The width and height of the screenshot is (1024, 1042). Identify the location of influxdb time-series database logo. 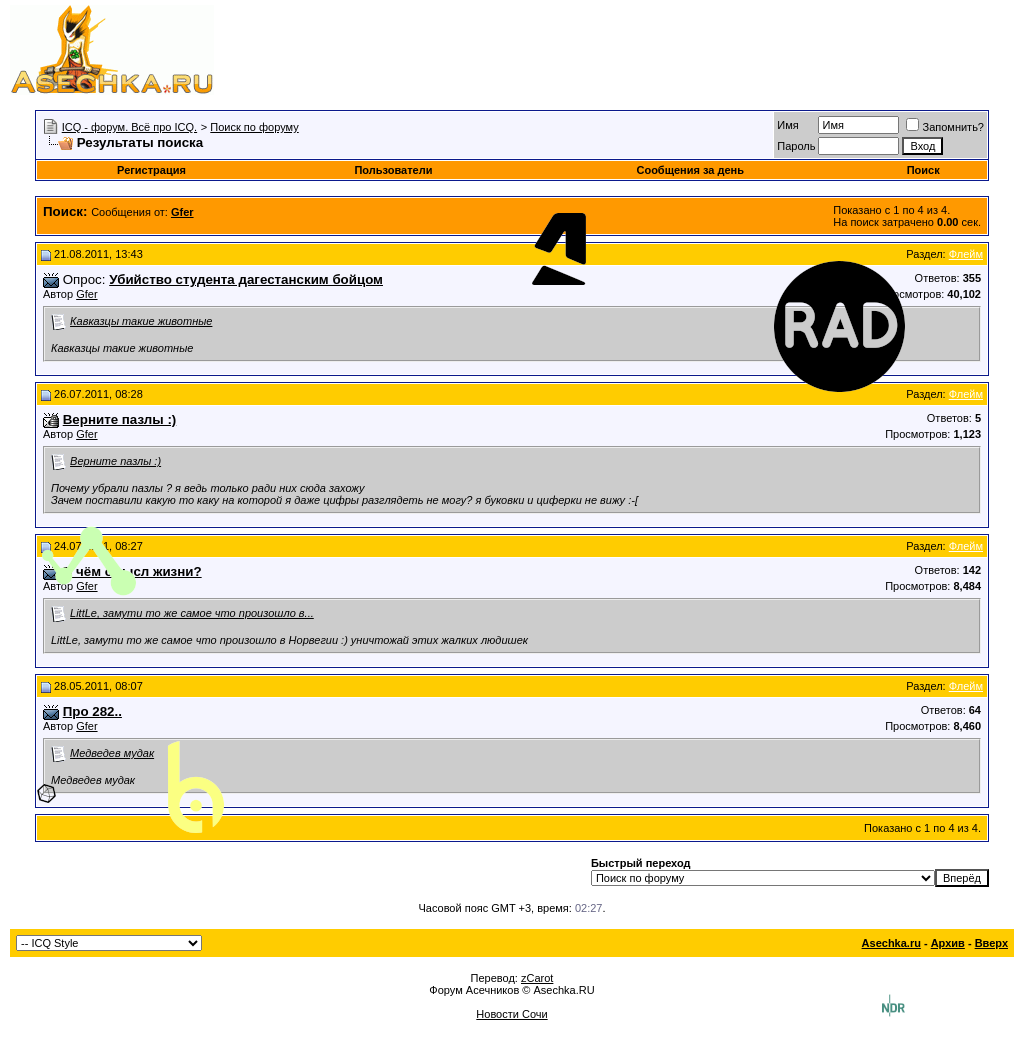
(46, 793).